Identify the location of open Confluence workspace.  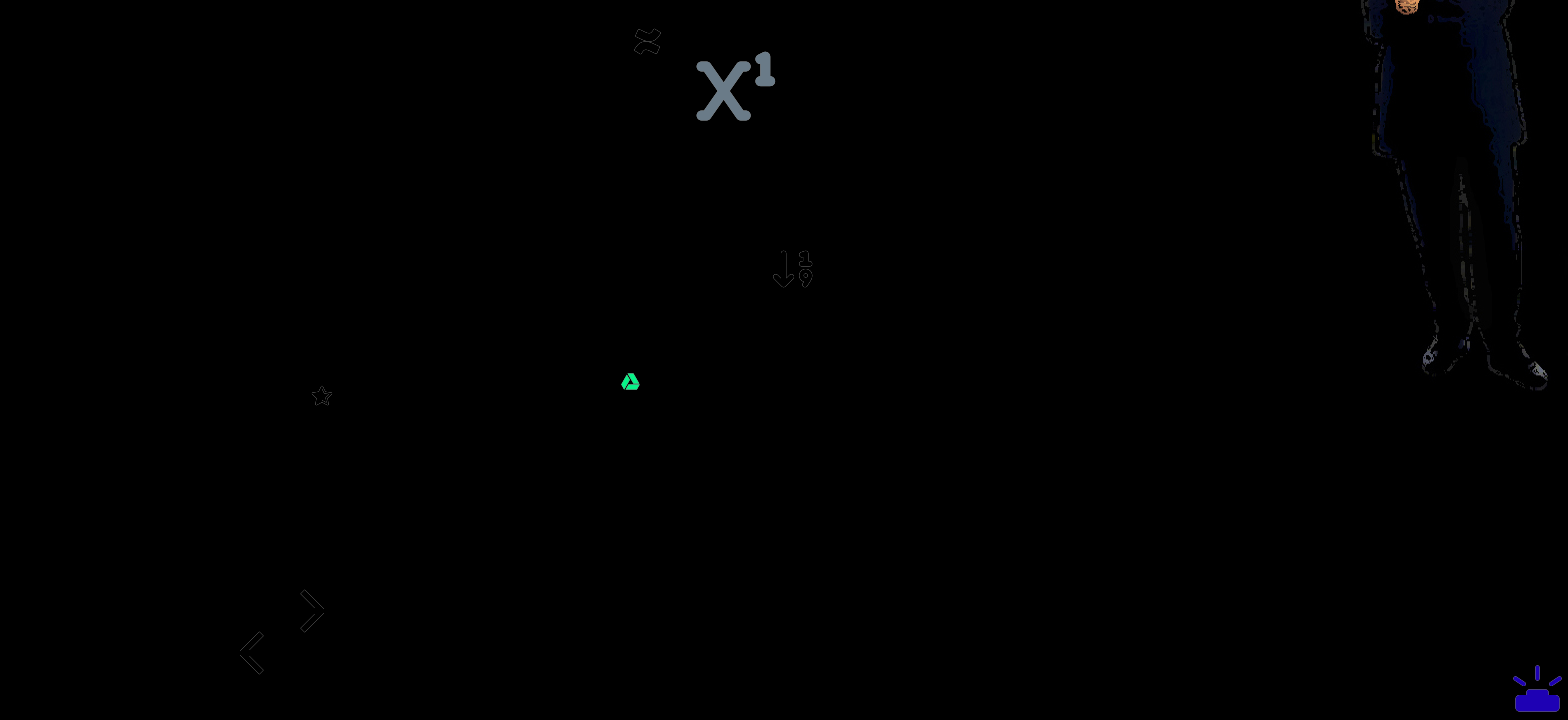
(647, 41).